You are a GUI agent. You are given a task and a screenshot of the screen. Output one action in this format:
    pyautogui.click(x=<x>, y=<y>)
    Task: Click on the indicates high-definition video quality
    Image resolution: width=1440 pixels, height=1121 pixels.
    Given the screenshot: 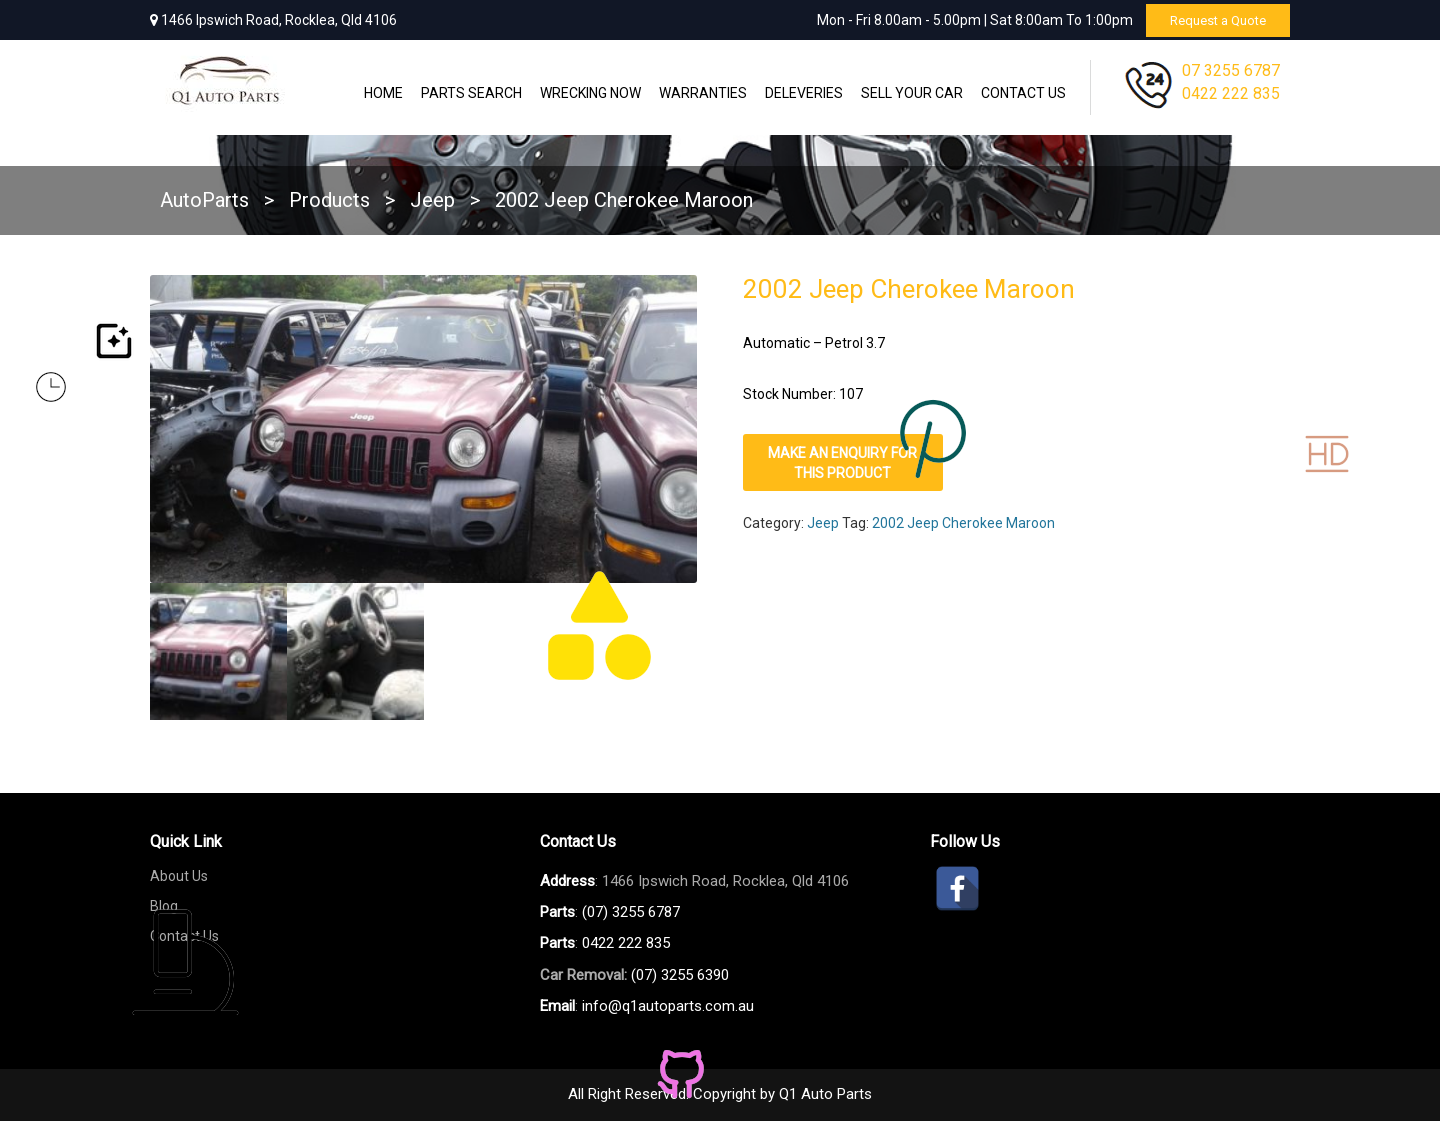 What is the action you would take?
    pyautogui.click(x=1327, y=454)
    